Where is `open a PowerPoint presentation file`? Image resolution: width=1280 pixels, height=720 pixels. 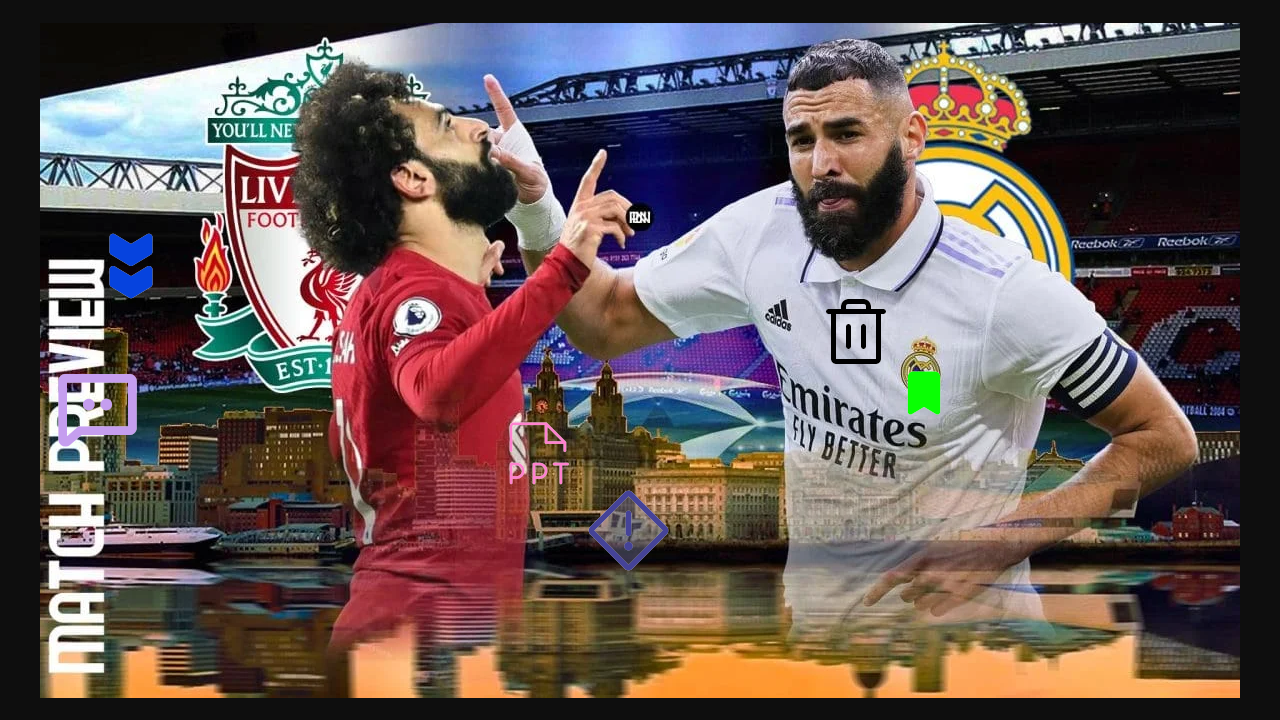
open a PowerPoint presentation file is located at coordinates (538, 456).